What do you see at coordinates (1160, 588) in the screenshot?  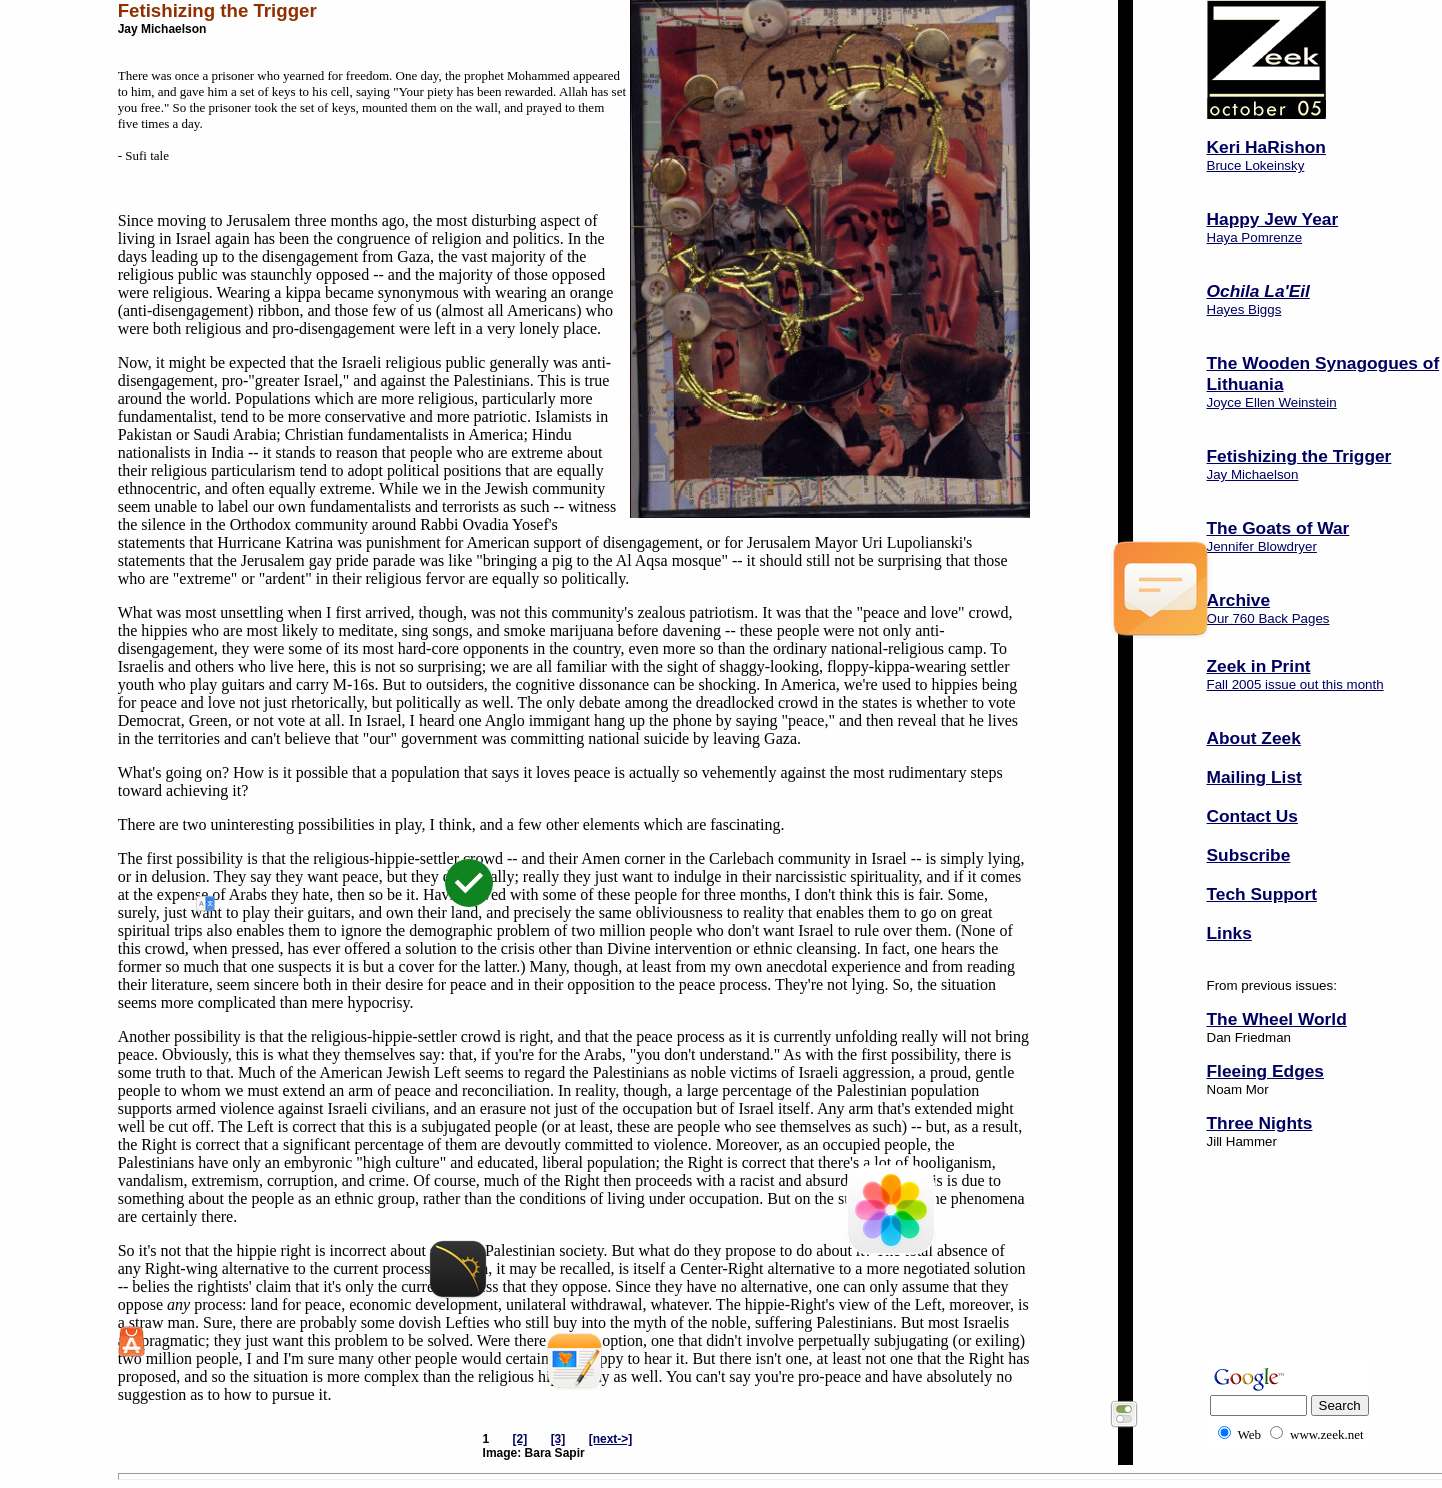 I see `open the messaging app` at bounding box center [1160, 588].